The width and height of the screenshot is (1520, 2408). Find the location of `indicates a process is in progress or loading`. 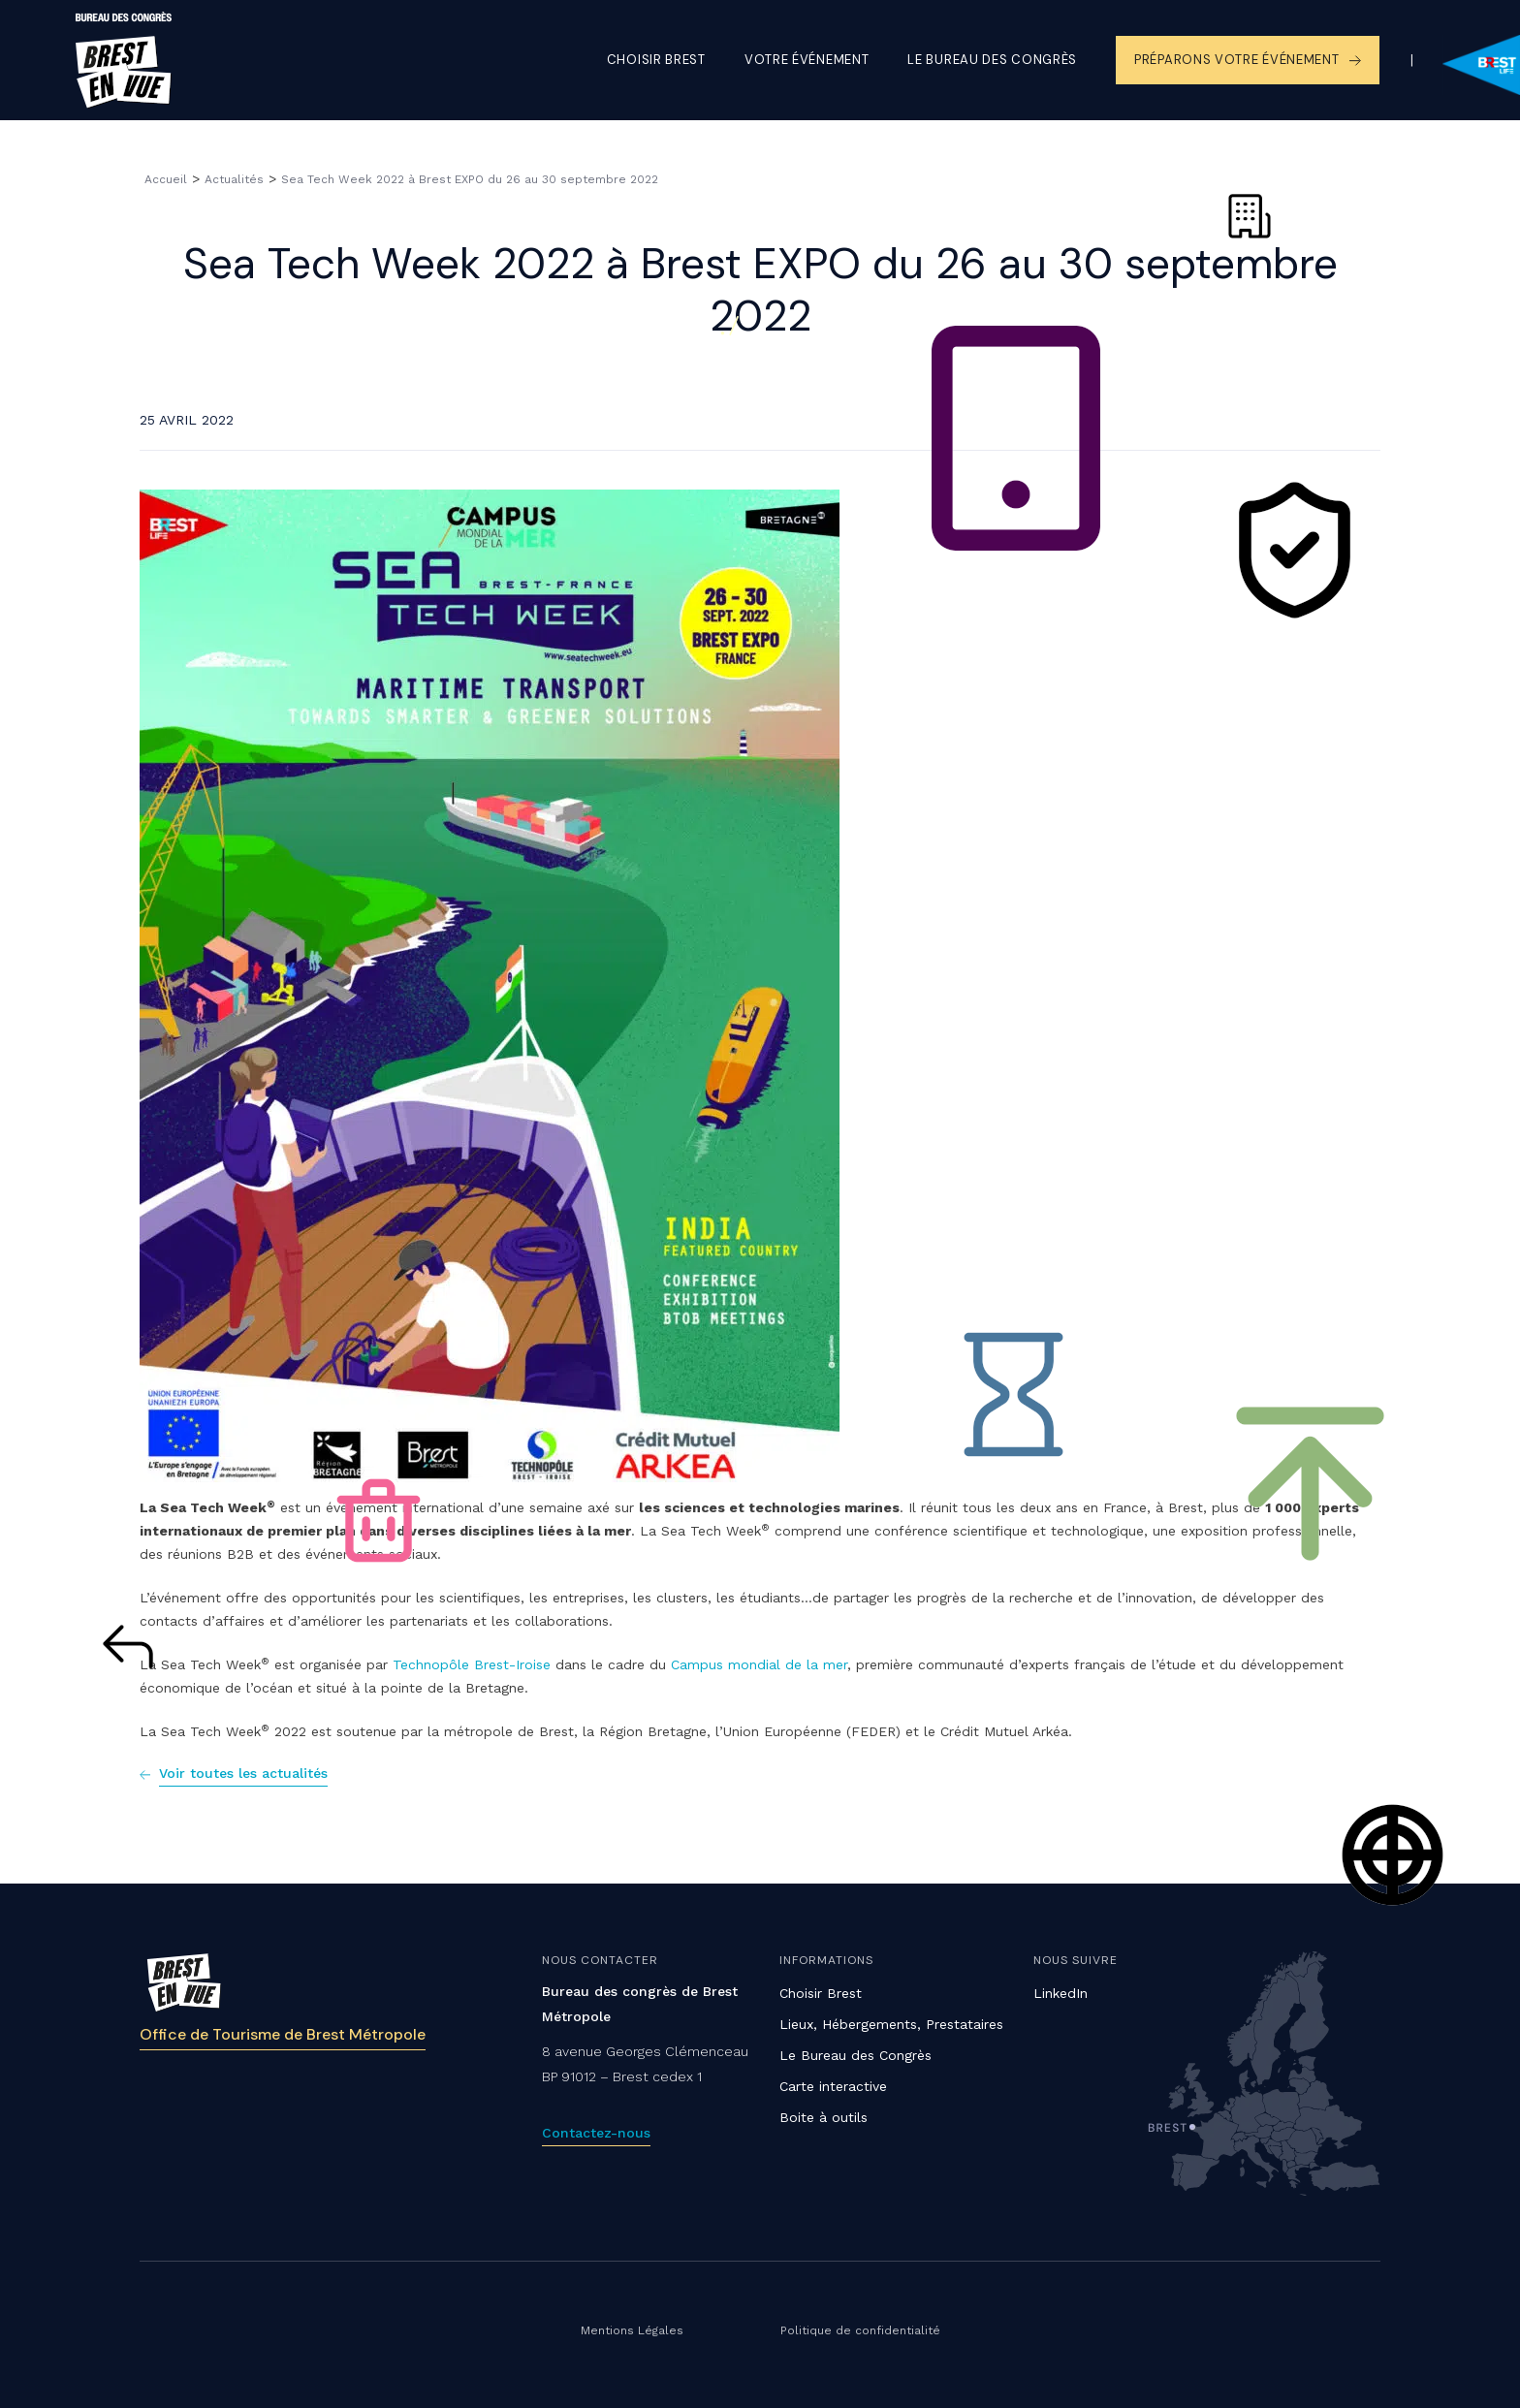

indicates a process is in progress or loading is located at coordinates (1013, 1394).